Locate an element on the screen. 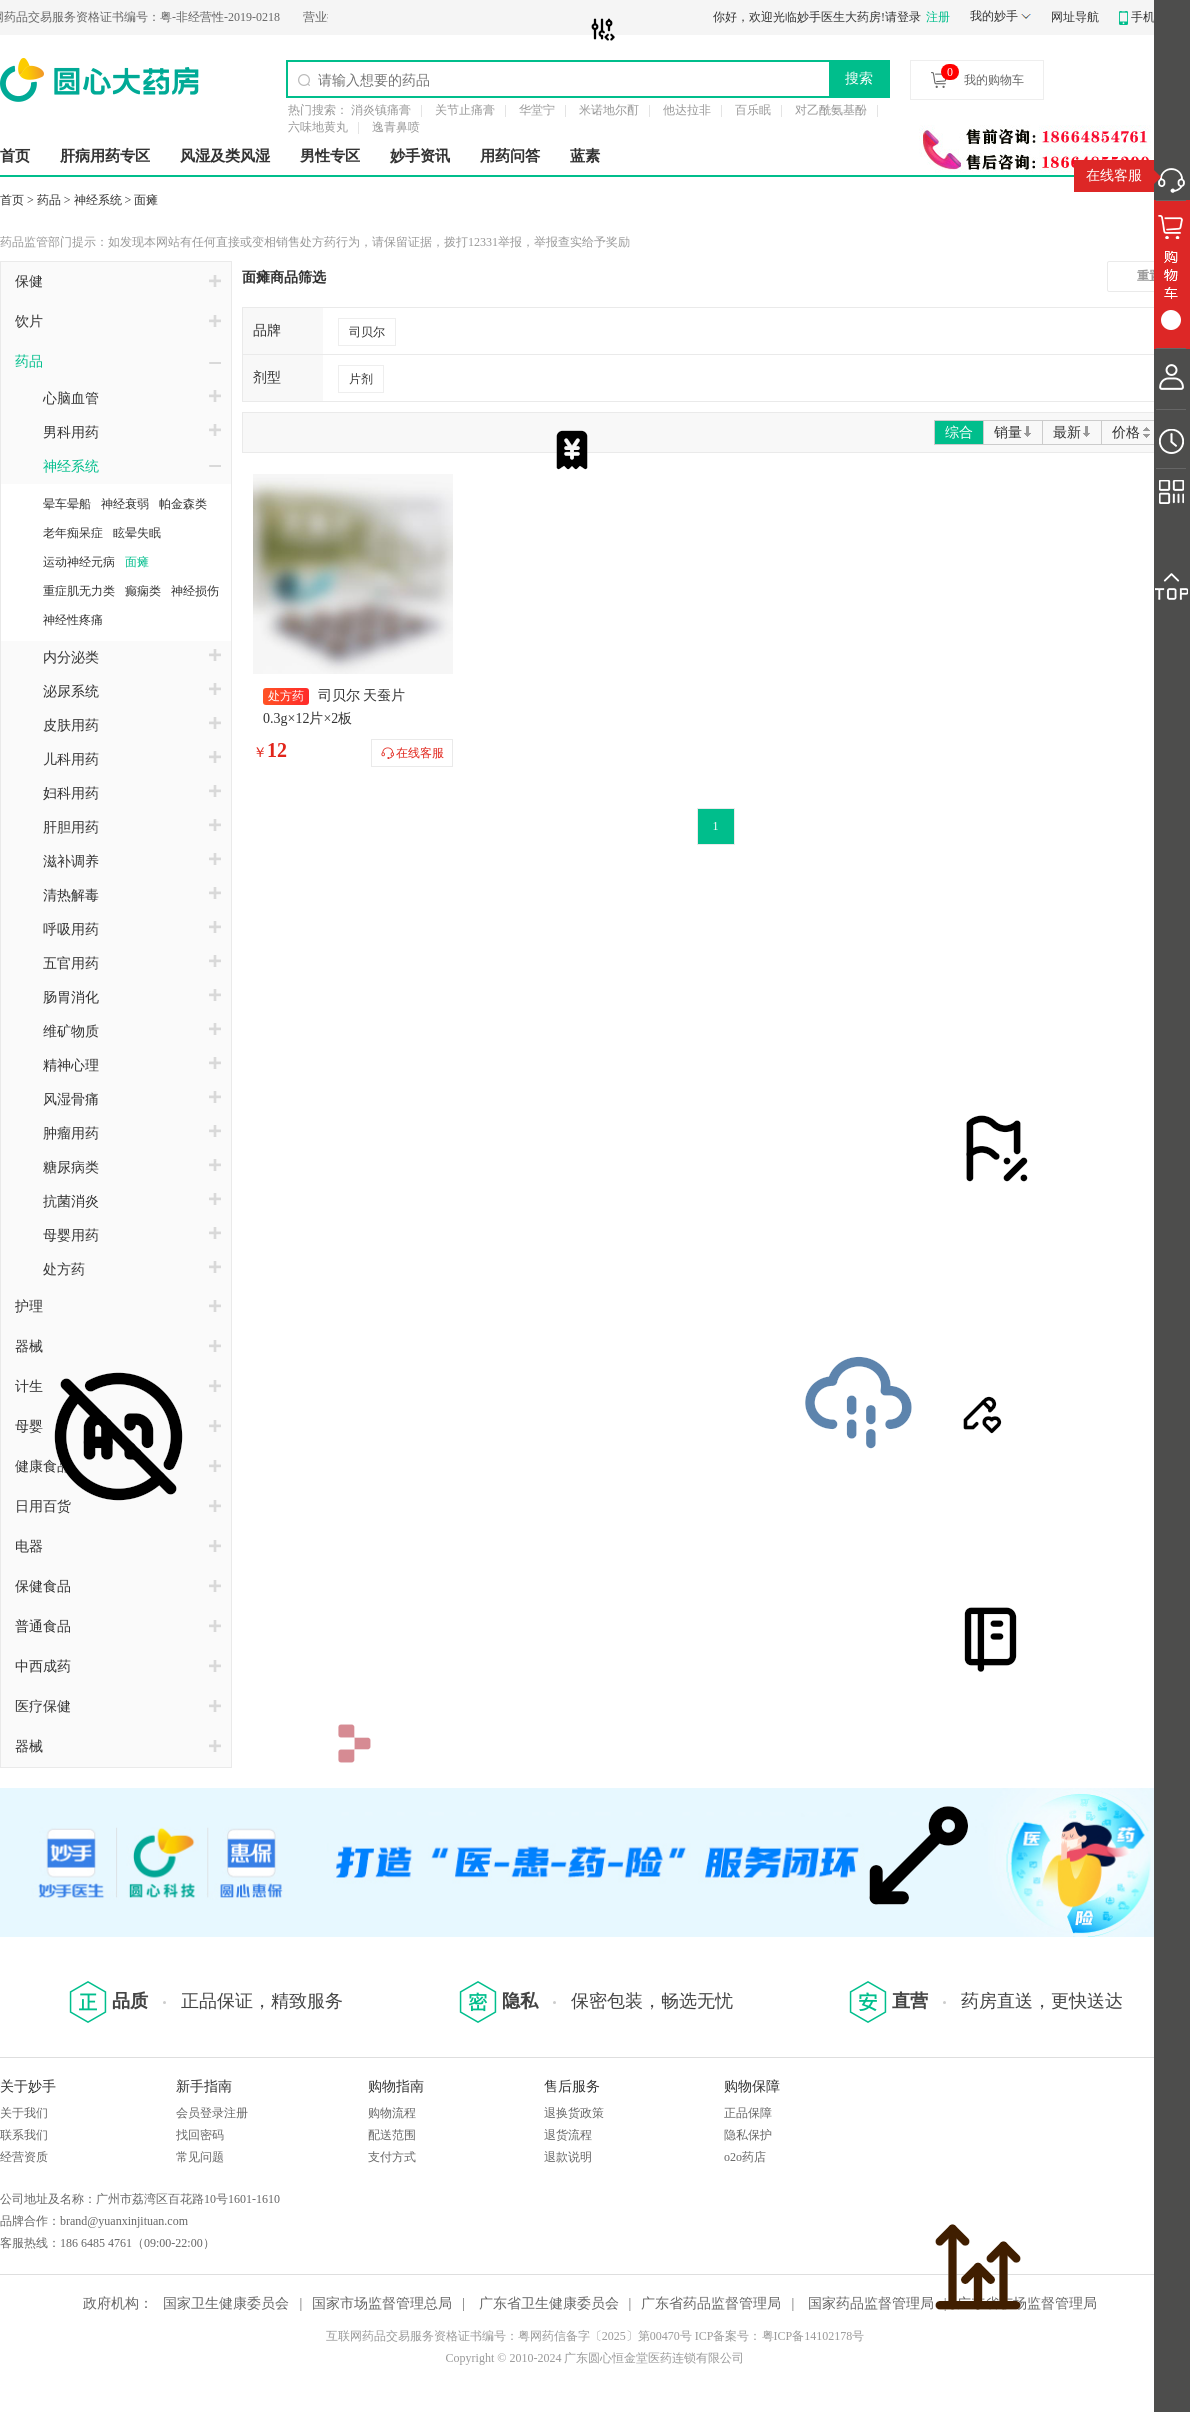 The height and width of the screenshot is (2412, 1190). view flagged discounts or promotions is located at coordinates (993, 1147).